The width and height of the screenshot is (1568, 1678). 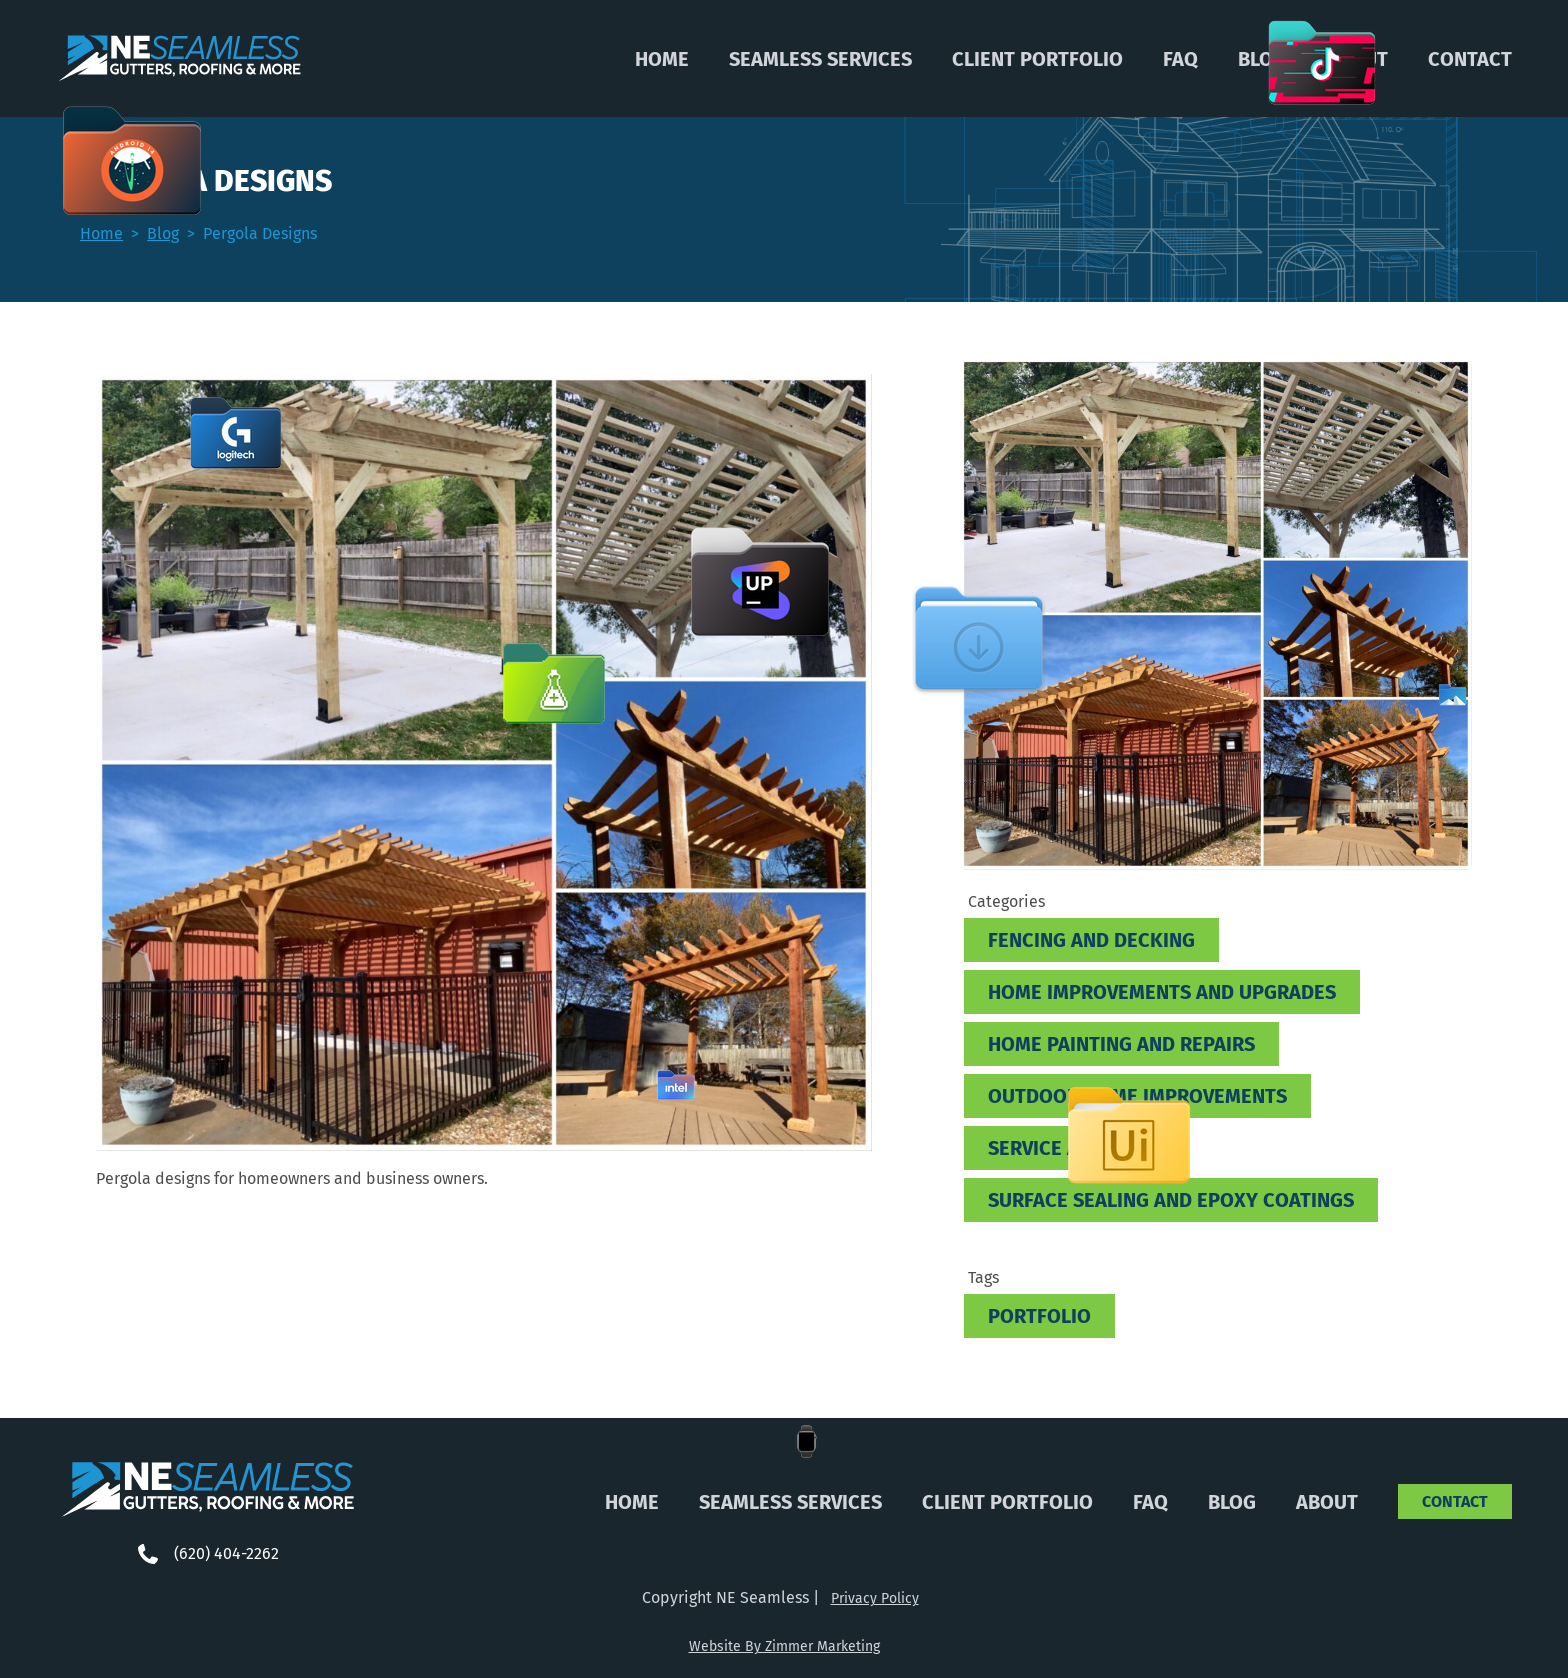 What do you see at coordinates (759, 585) in the screenshot?
I see `open jetbrains upsource project folder` at bounding box center [759, 585].